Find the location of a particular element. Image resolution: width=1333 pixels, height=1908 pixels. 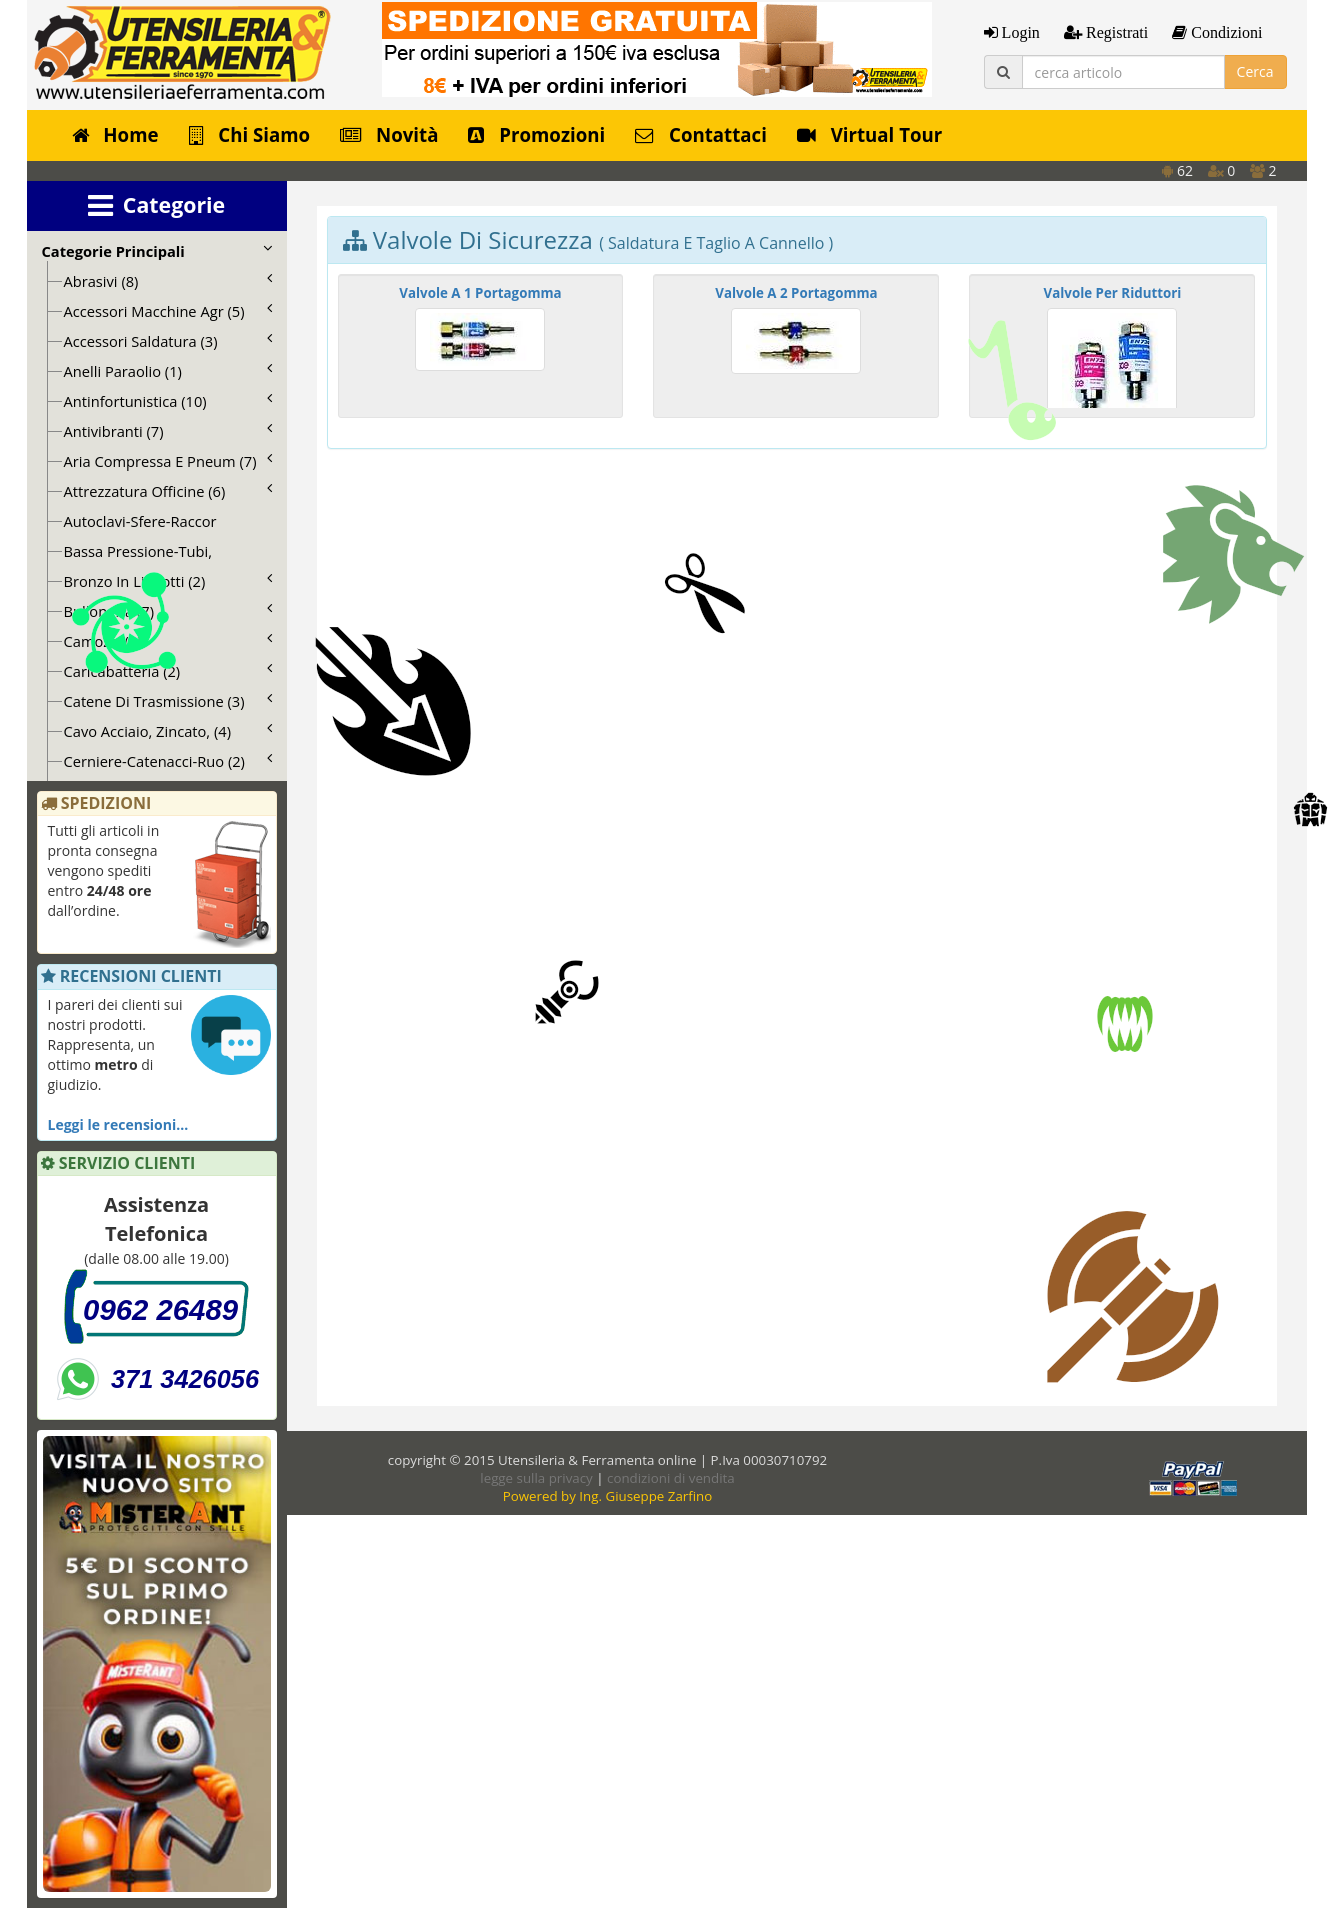

equip or select a battle axe weapon is located at coordinates (1132, 1296).